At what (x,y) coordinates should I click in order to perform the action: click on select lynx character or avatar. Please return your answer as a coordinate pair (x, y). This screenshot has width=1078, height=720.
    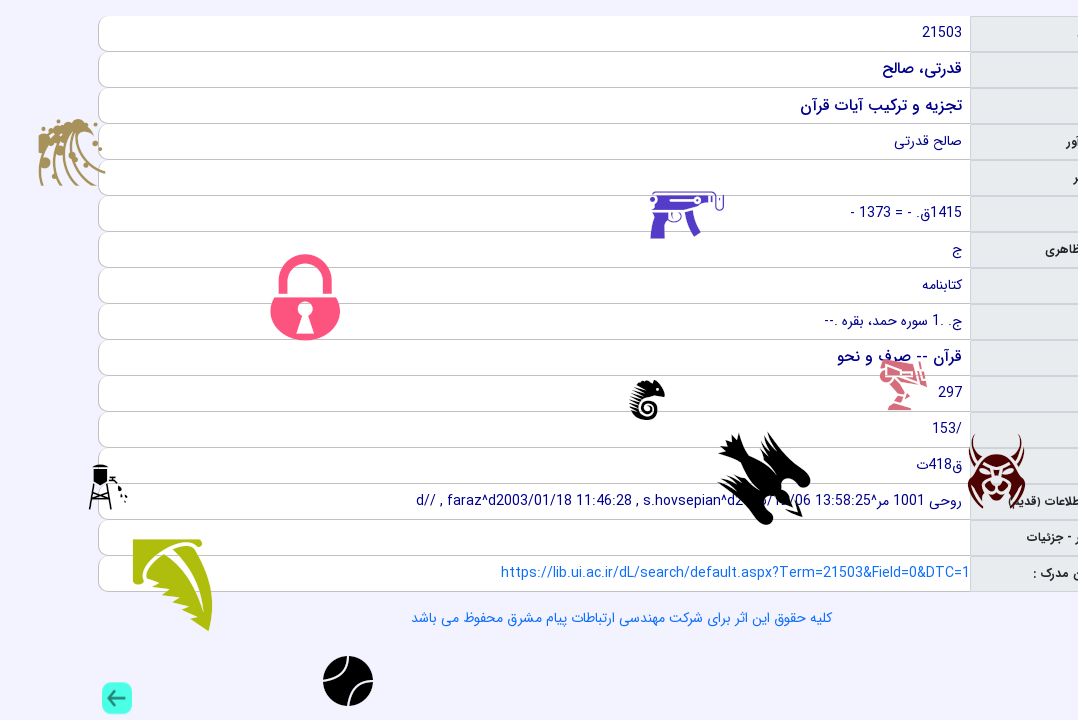
    Looking at the image, I should click on (996, 471).